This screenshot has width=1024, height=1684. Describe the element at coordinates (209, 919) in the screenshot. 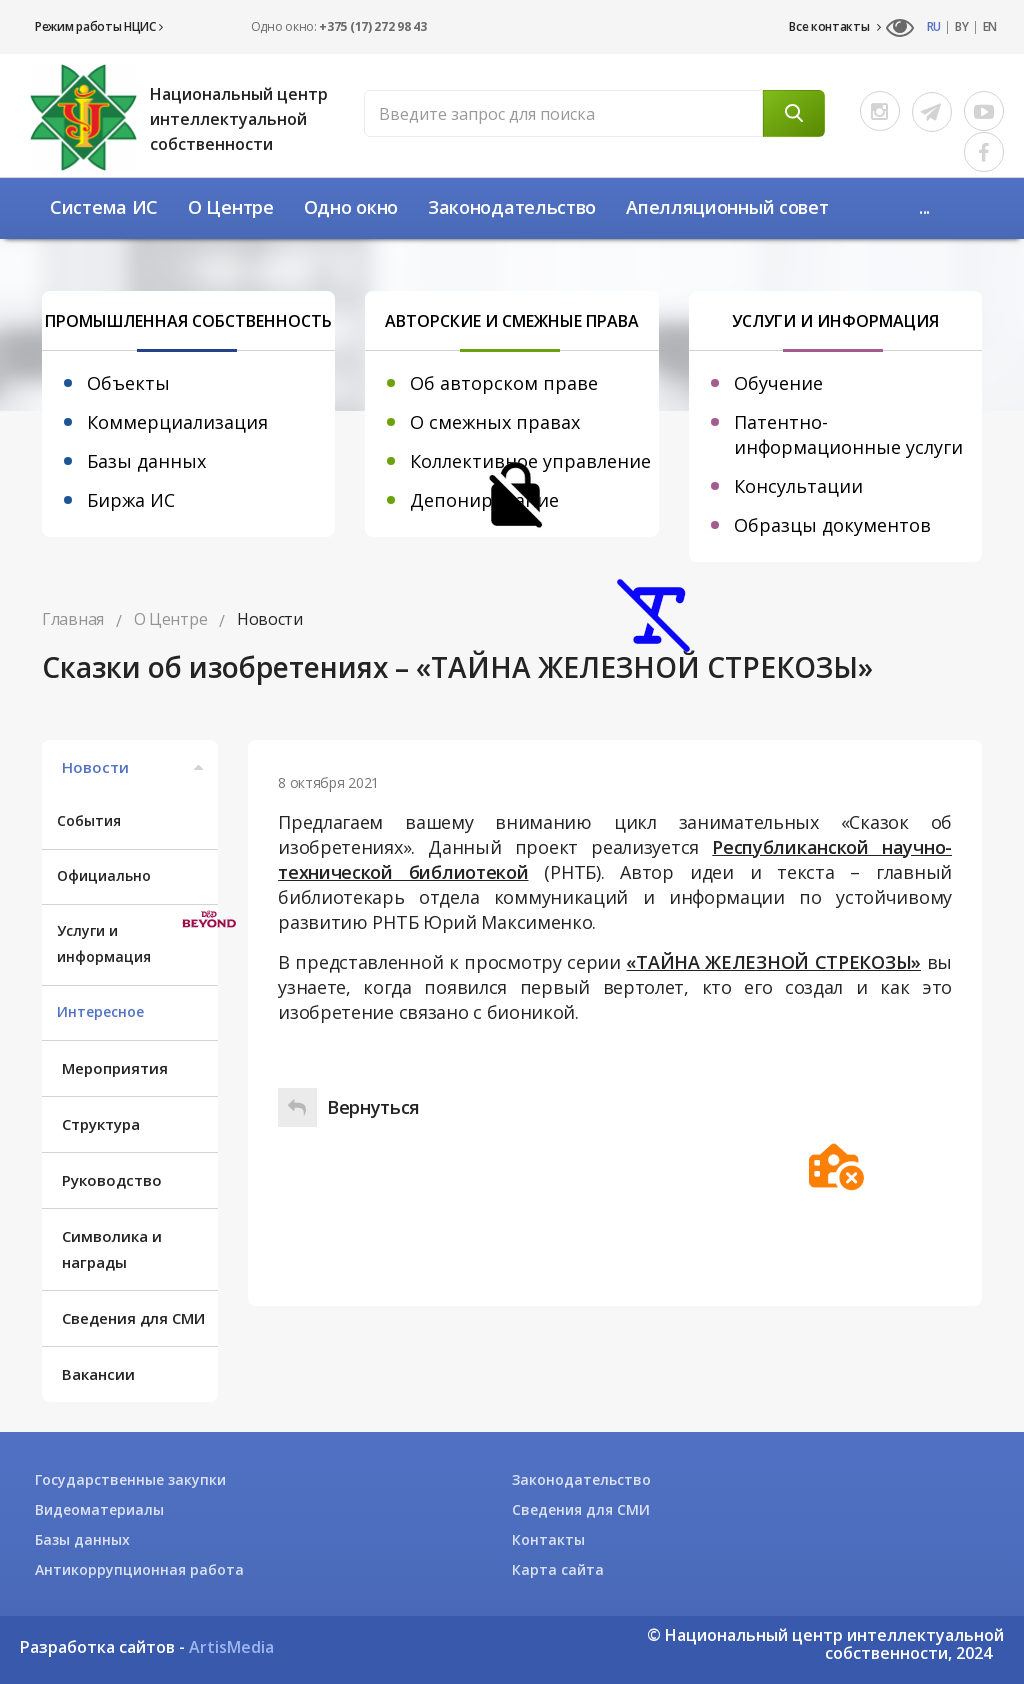

I see `open D&D Beyond app or website` at that location.